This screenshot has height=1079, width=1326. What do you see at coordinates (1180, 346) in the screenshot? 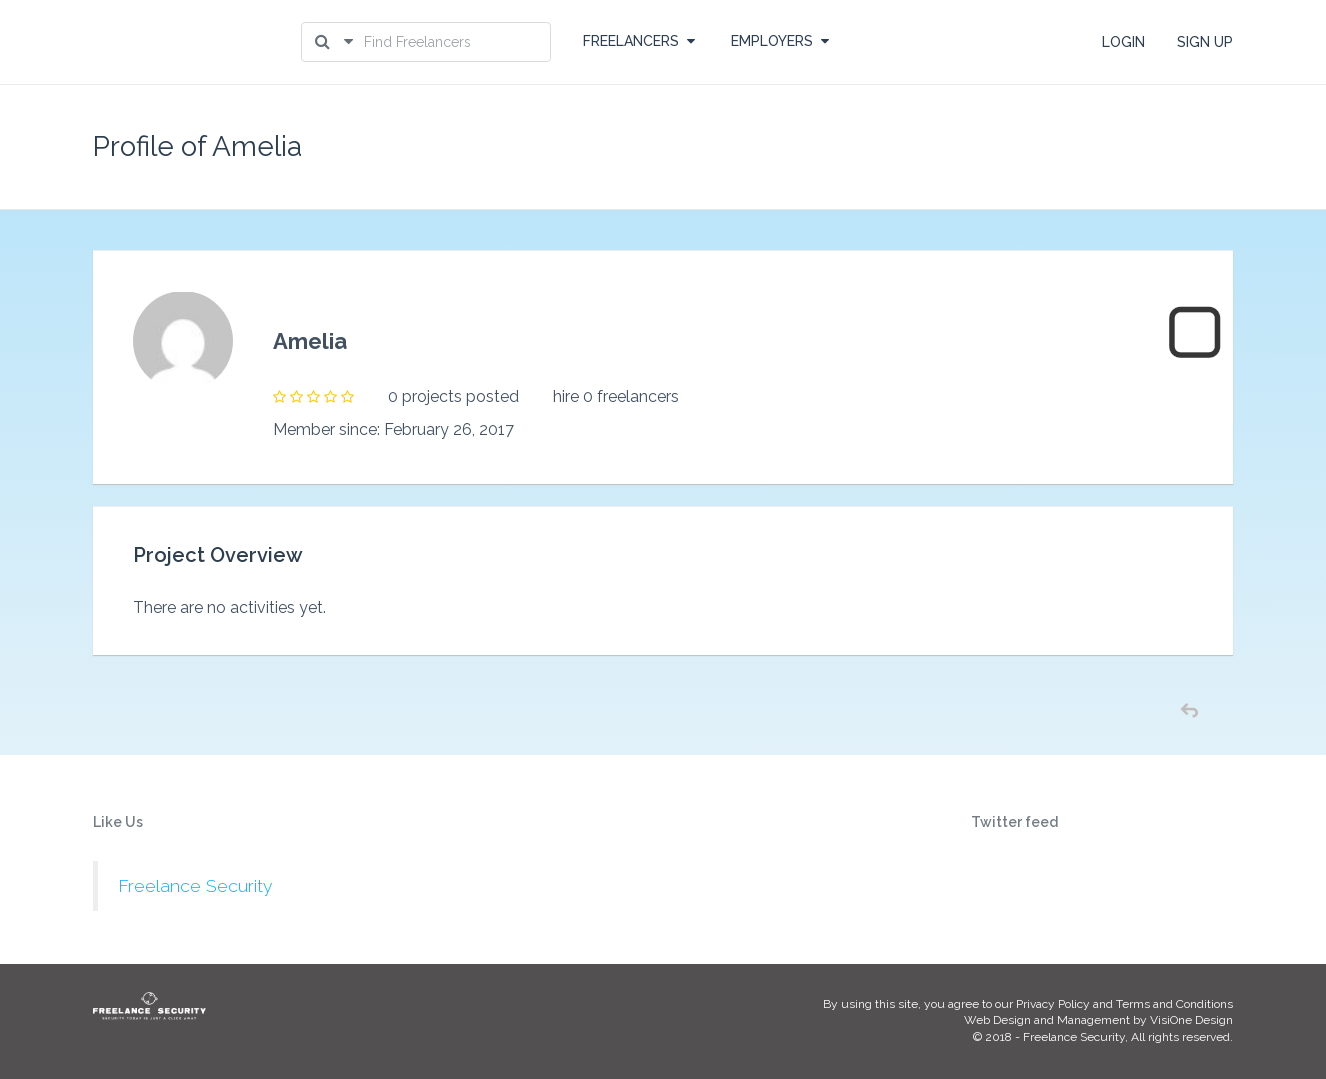
I see `empty checkbox or selection state` at bounding box center [1180, 346].